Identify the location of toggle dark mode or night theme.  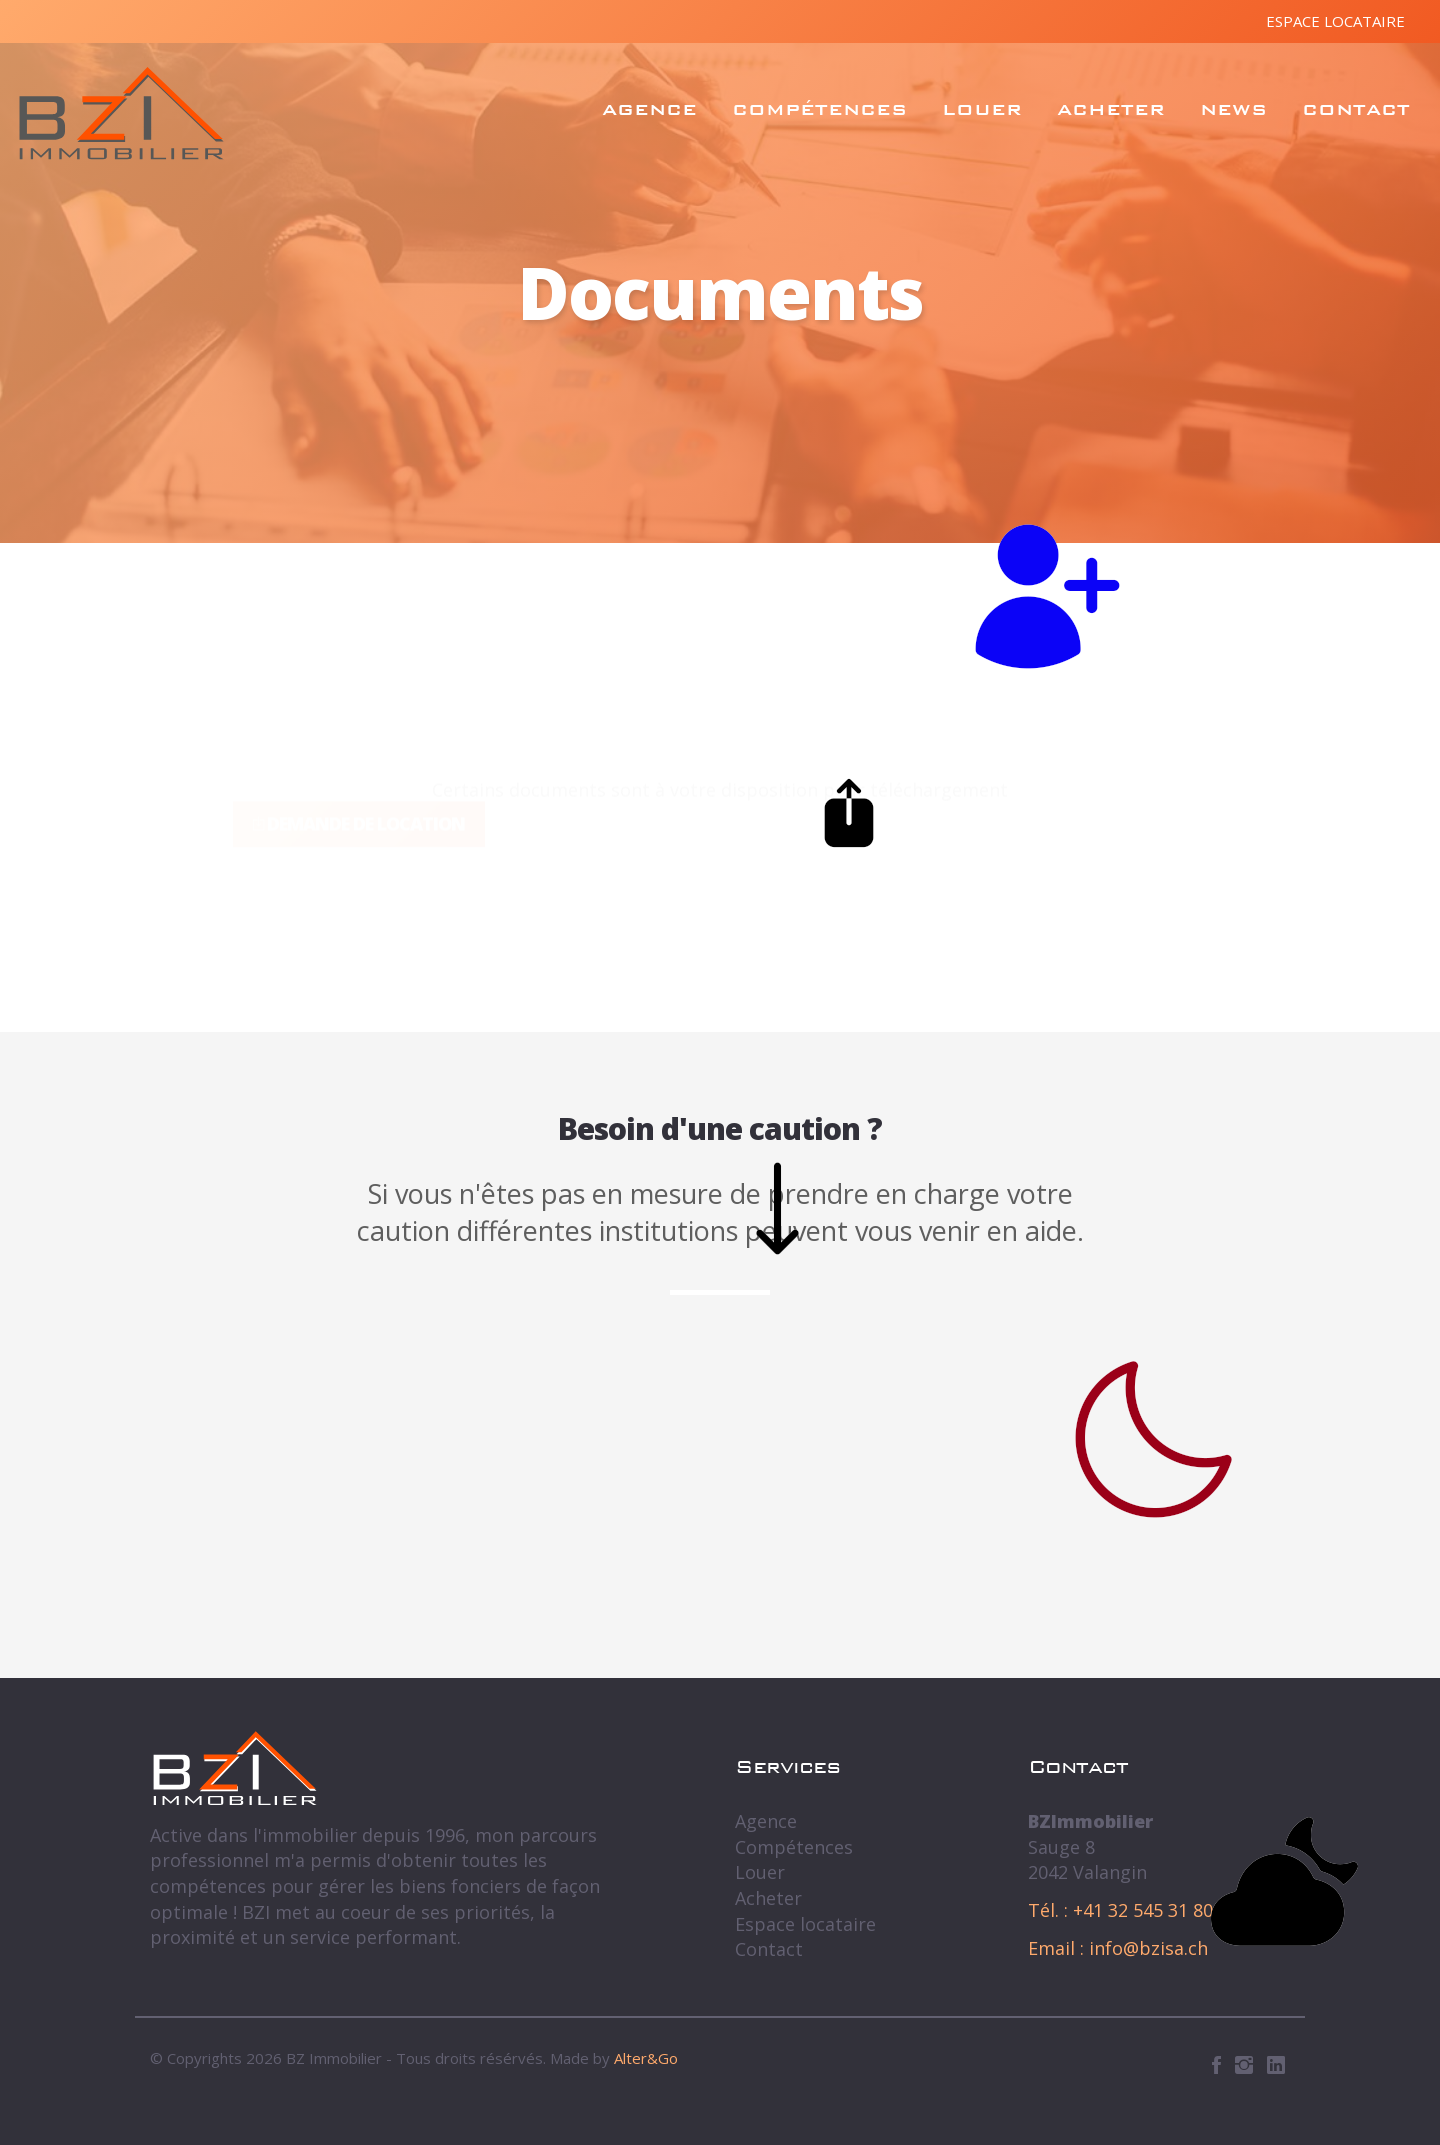
(1149, 1444).